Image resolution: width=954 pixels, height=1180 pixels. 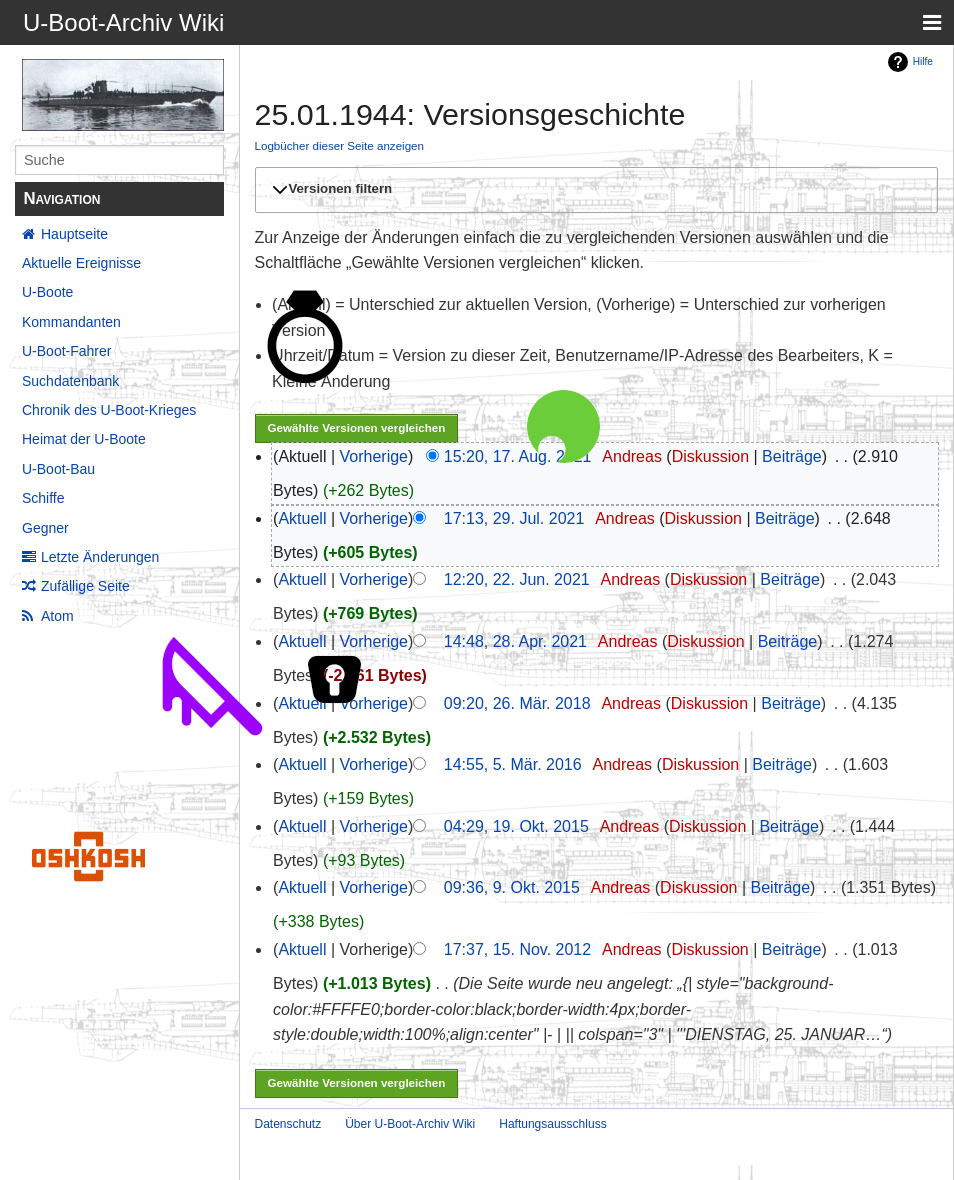 What do you see at coordinates (334, 679) in the screenshot?
I see `open enpass password manager` at bounding box center [334, 679].